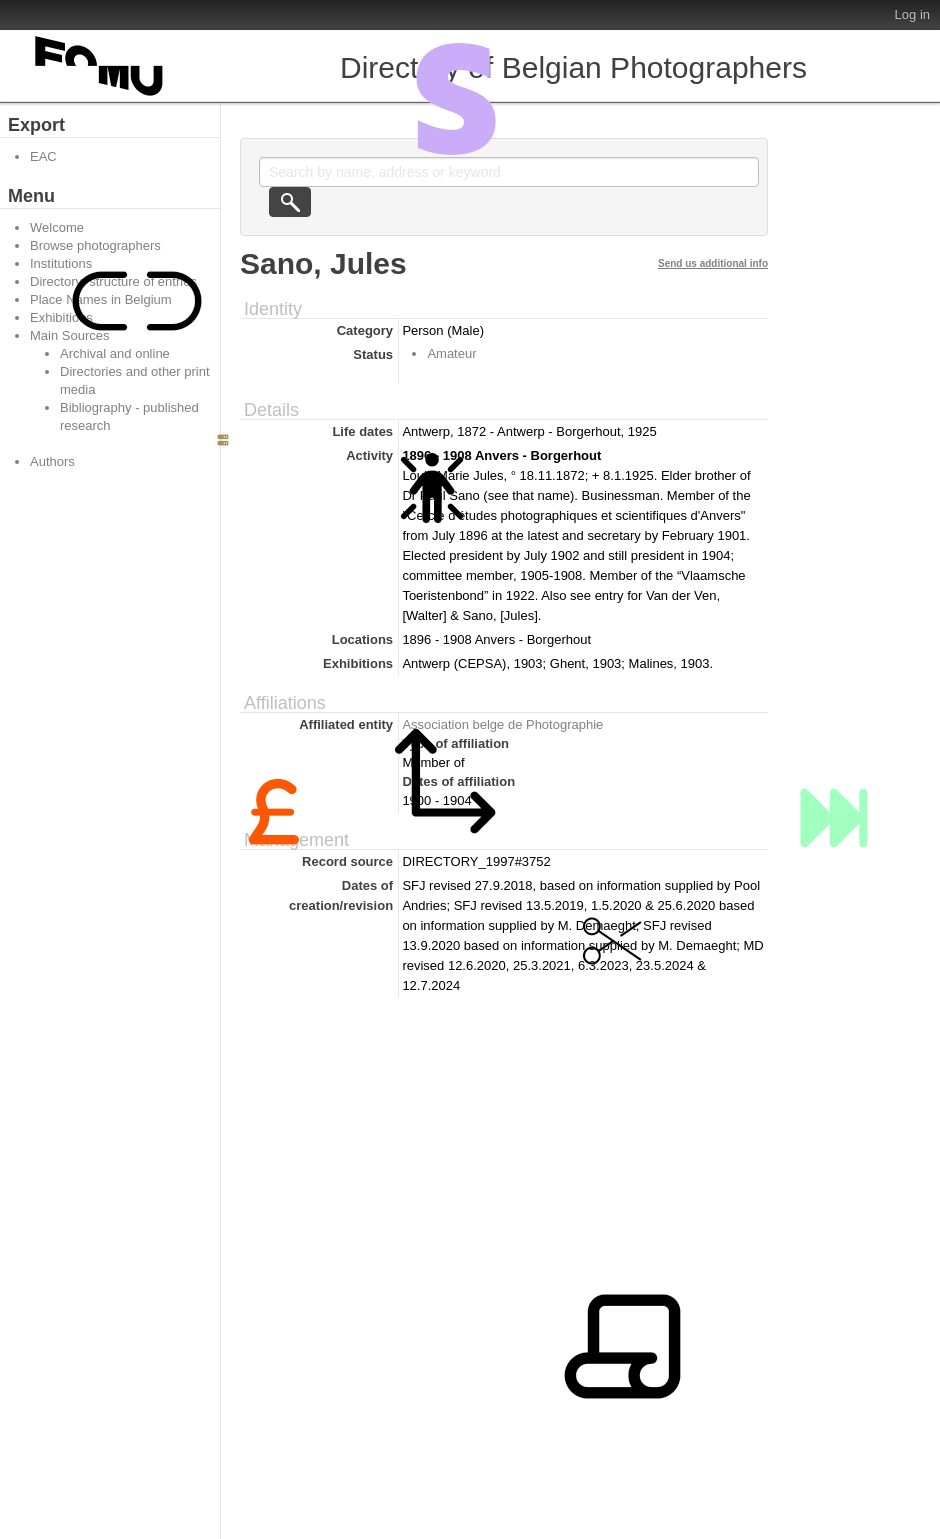 The width and height of the screenshot is (940, 1539). Describe the element at coordinates (441, 779) in the screenshot. I see `adjust vector path or anchor points` at that location.